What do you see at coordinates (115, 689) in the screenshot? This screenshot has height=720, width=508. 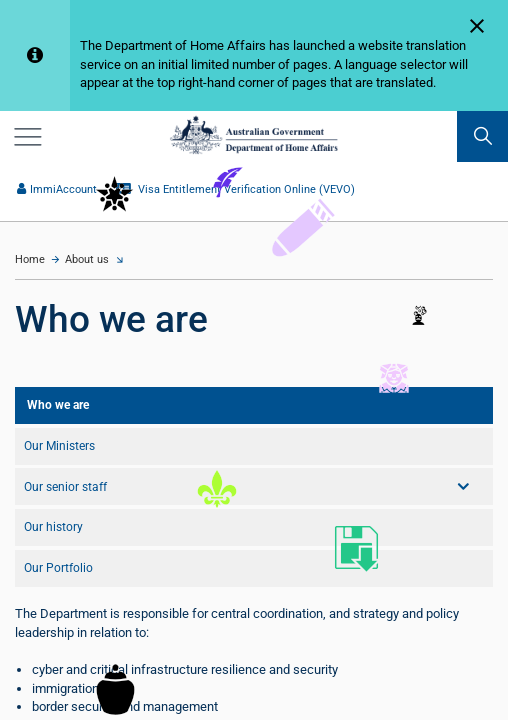 I see `store or access inventory items` at bounding box center [115, 689].